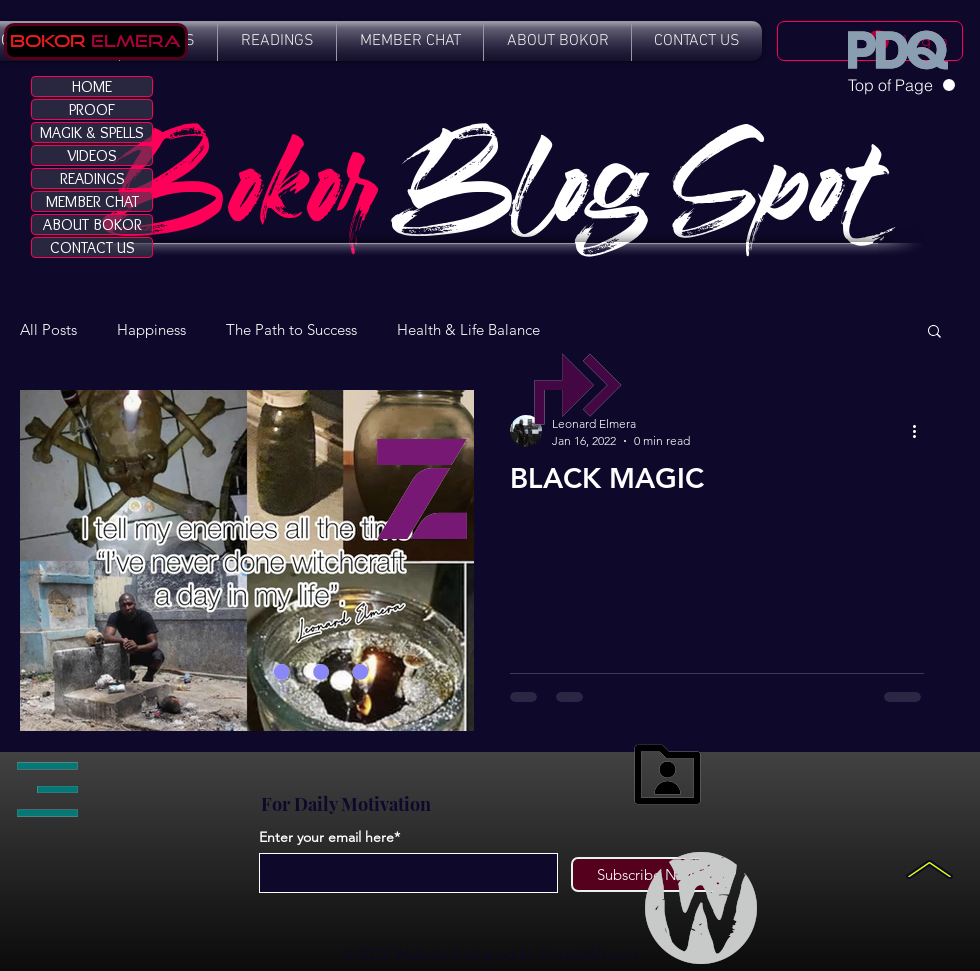  Describe the element at coordinates (574, 390) in the screenshot. I see `forward message to multiple recipients` at that location.